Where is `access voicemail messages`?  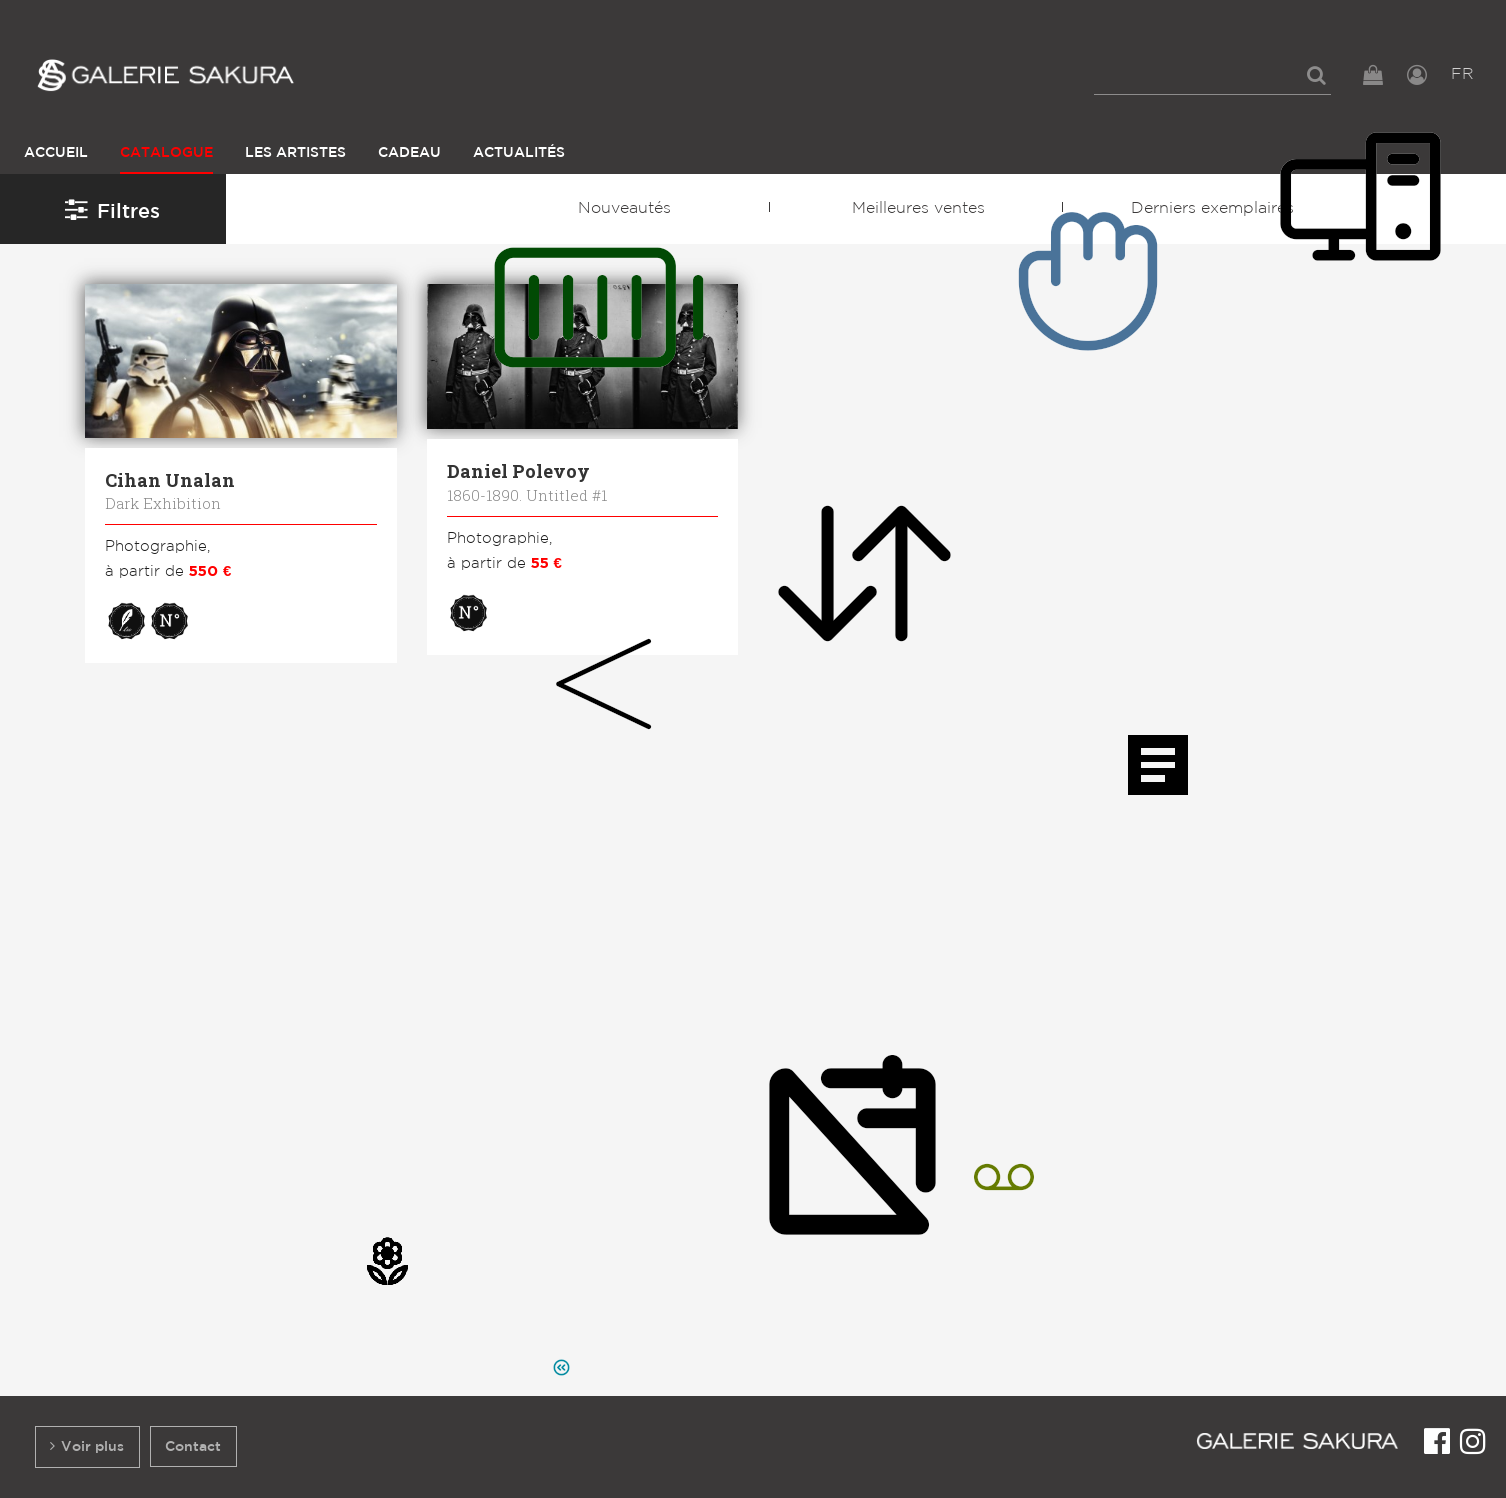
access voicemail messages is located at coordinates (1004, 1177).